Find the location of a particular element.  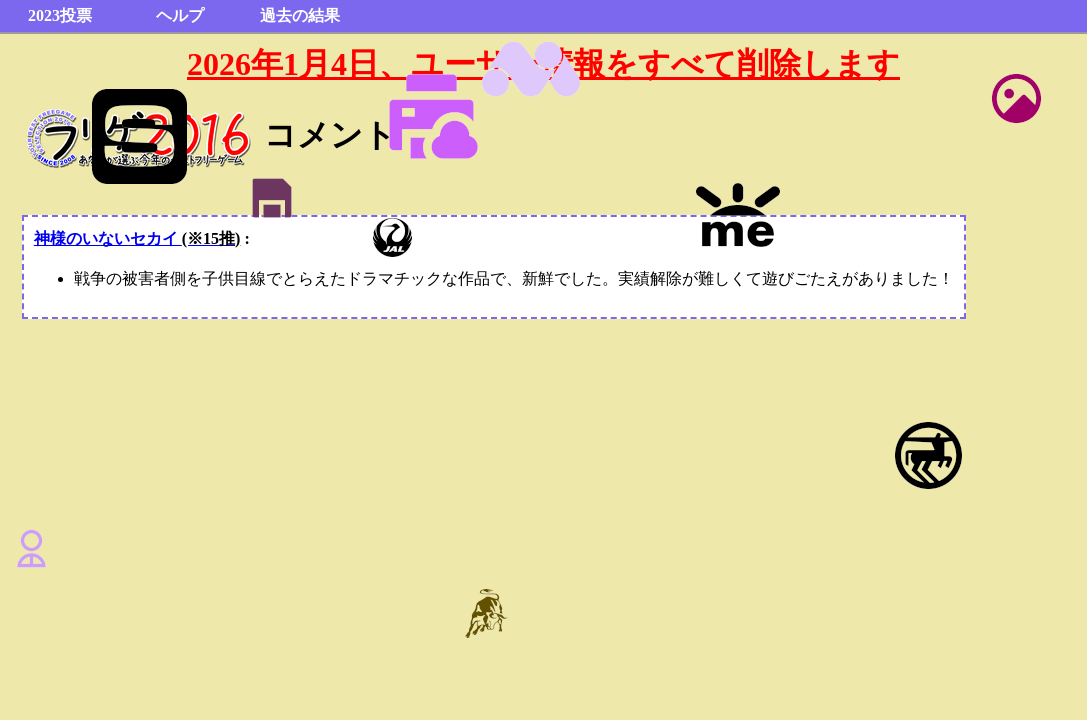

open matomo analytics dashboard is located at coordinates (531, 69).